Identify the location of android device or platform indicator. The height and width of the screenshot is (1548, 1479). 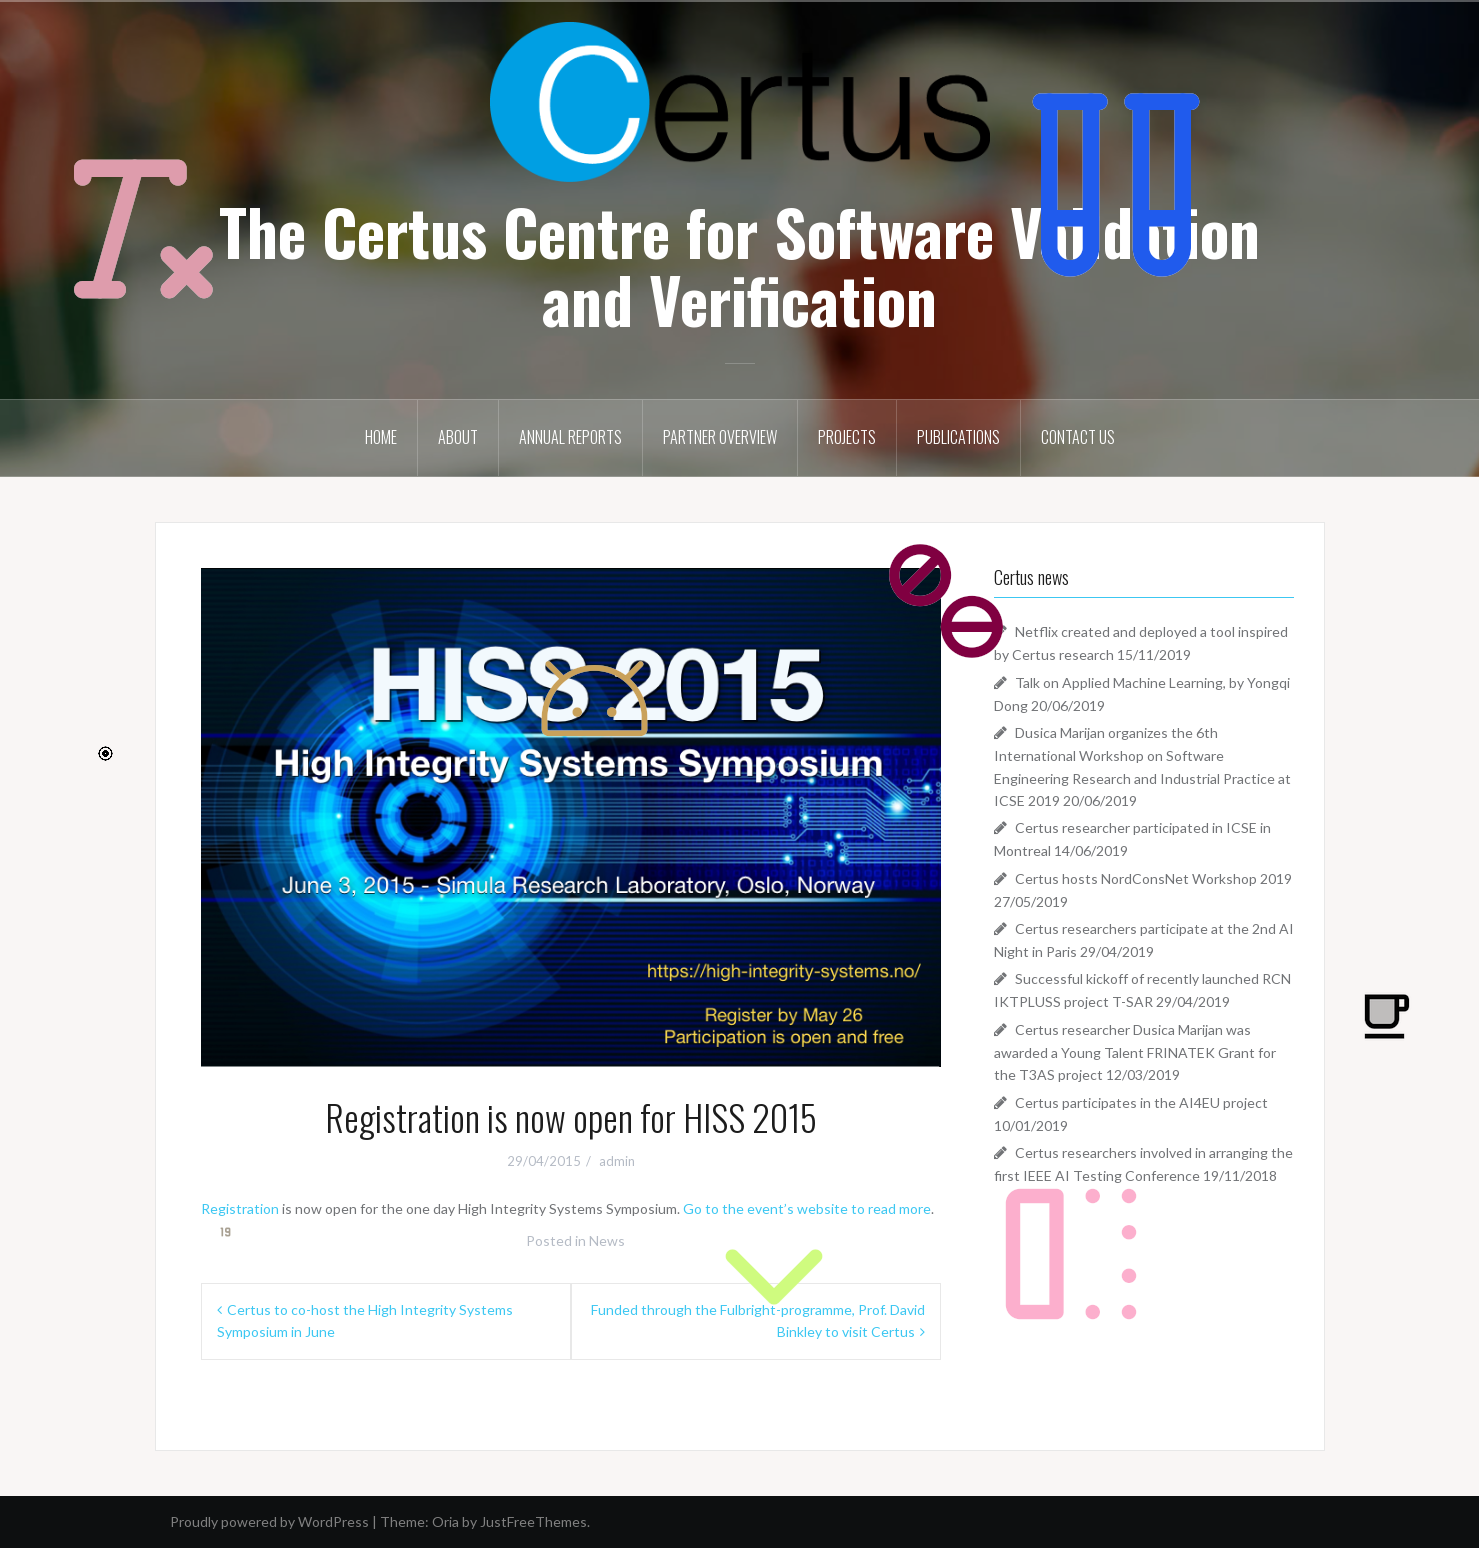
(594, 702).